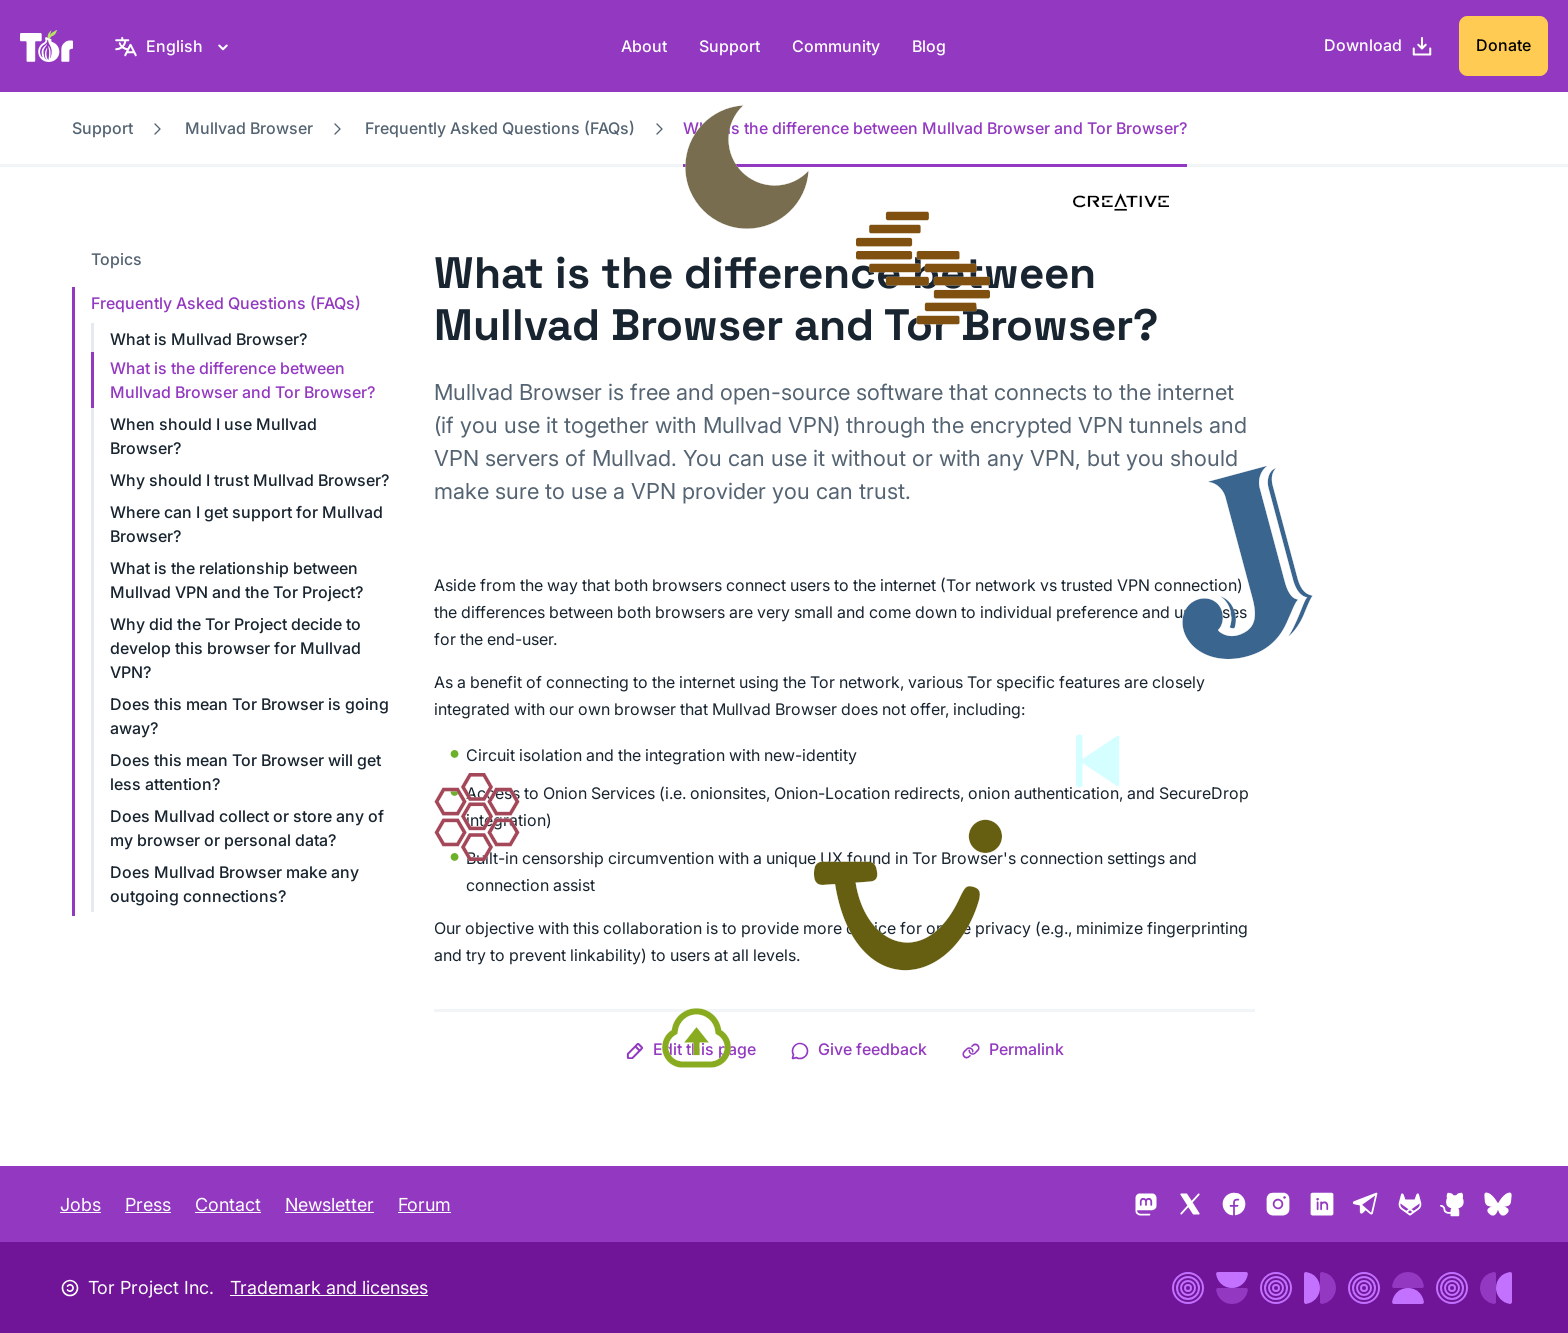  I want to click on jameson irish whiskey brand logo, so click(1247, 562).